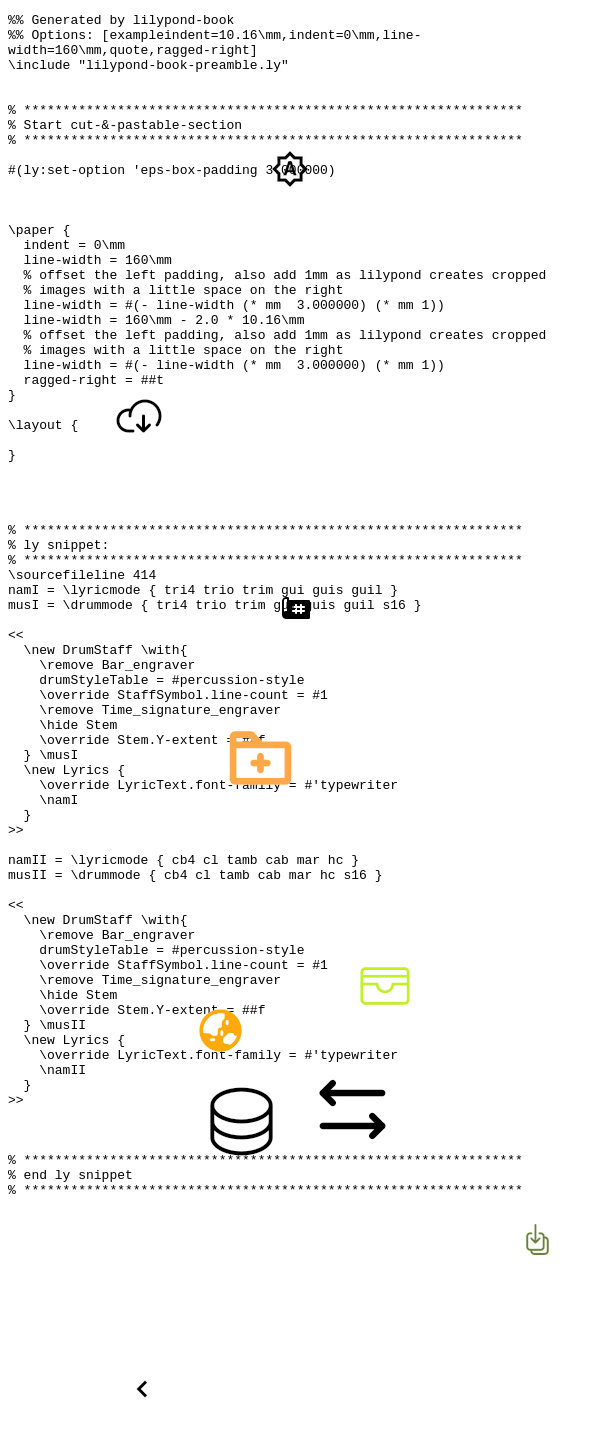 The image size is (590, 1448). Describe the element at coordinates (296, 609) in the screenshot. I see `view project blueprints or technical documents` at that location.